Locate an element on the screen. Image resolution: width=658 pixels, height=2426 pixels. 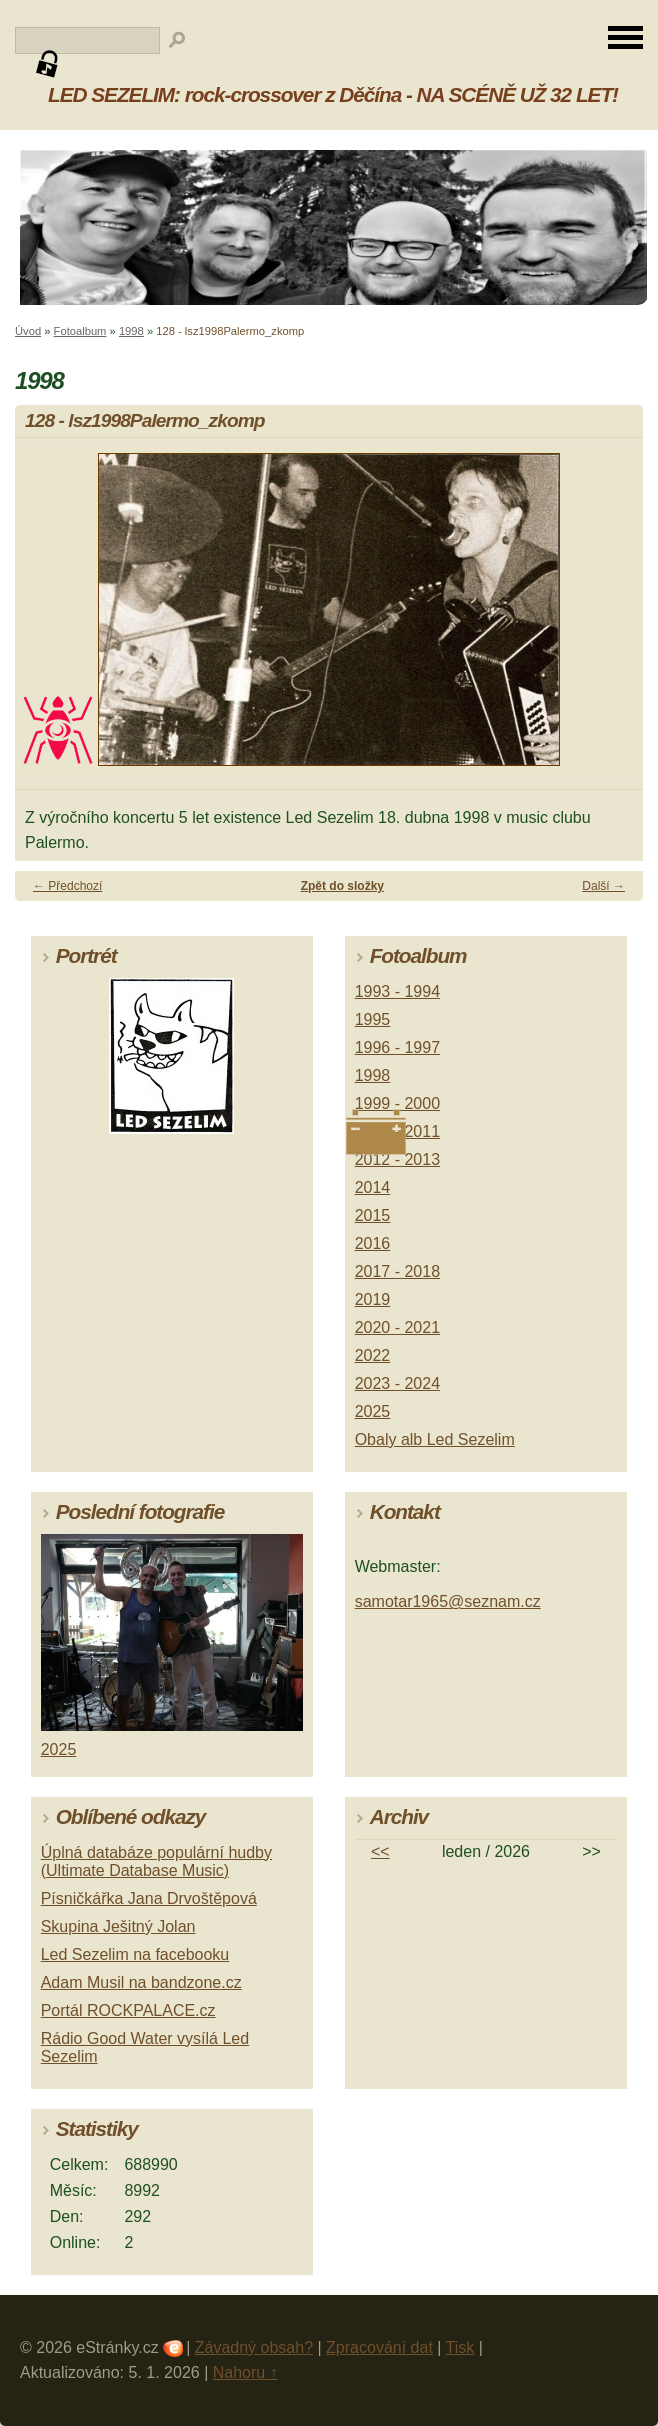
mute or silence audio notifications is located at coordinates (47, 64).